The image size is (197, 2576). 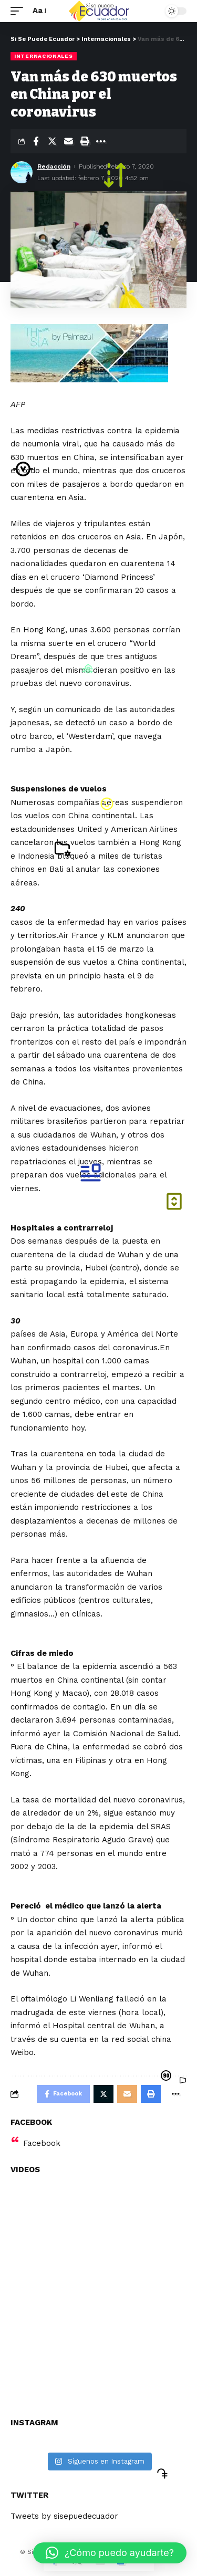 I want to click on align element to the right of text, so click(x=90, y=1172).